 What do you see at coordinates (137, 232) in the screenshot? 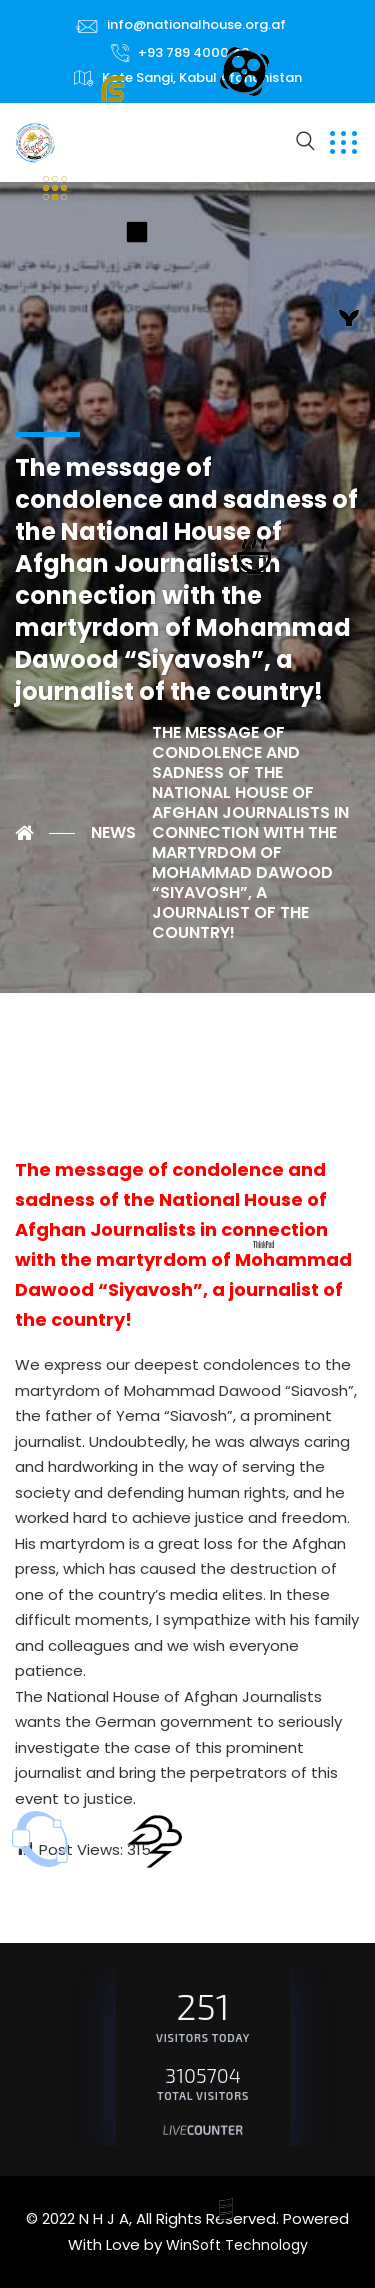
I see `stop media playback` at bounding box center [137, 232].